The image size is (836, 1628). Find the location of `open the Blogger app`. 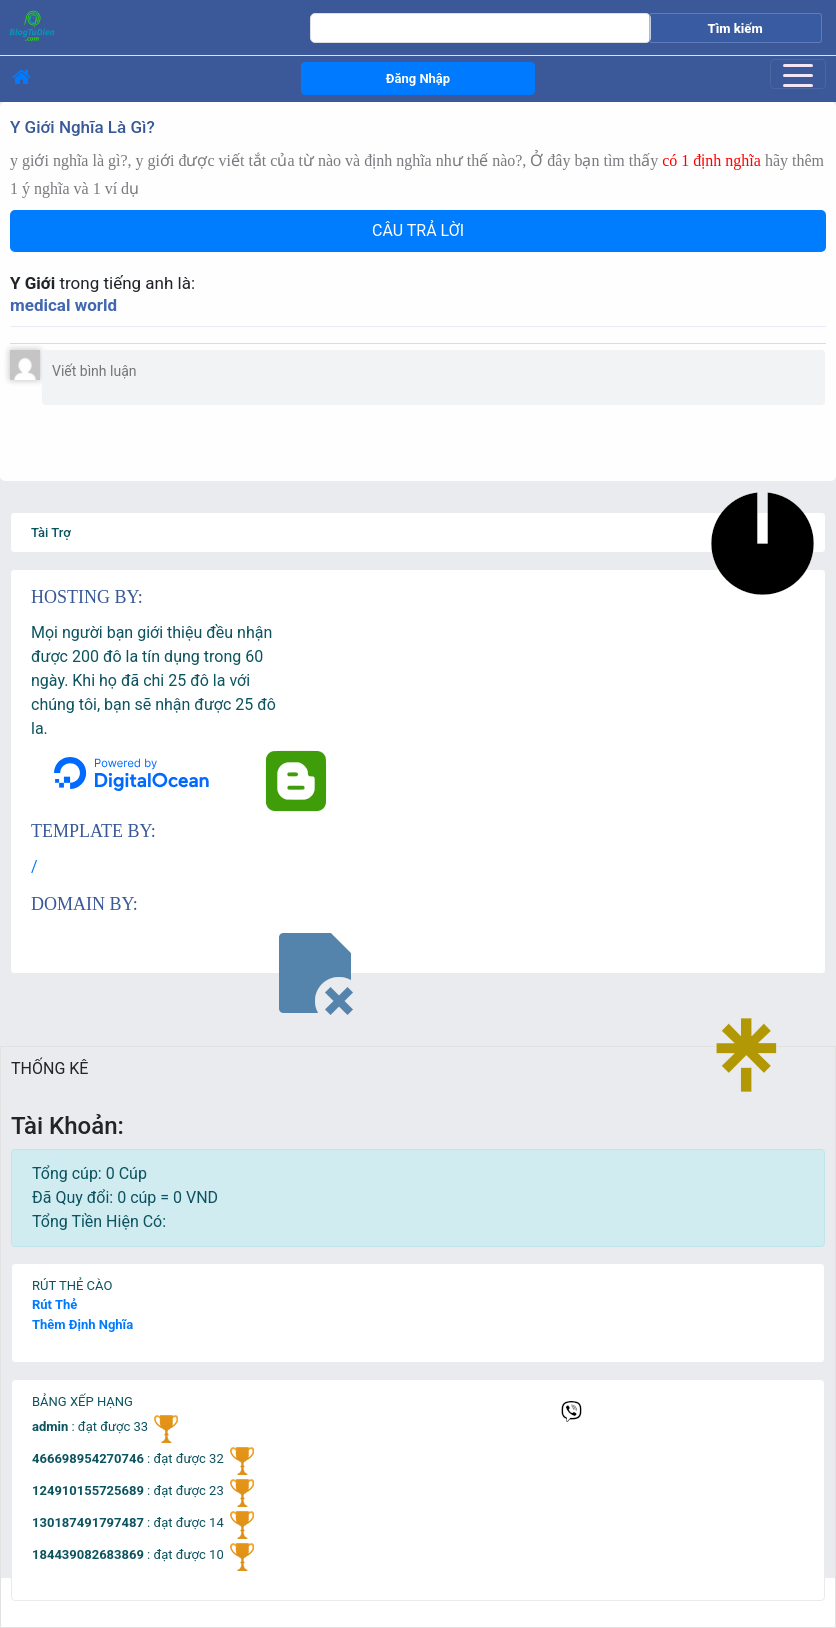

open the Blogger app is located at coordinates (296, 781).